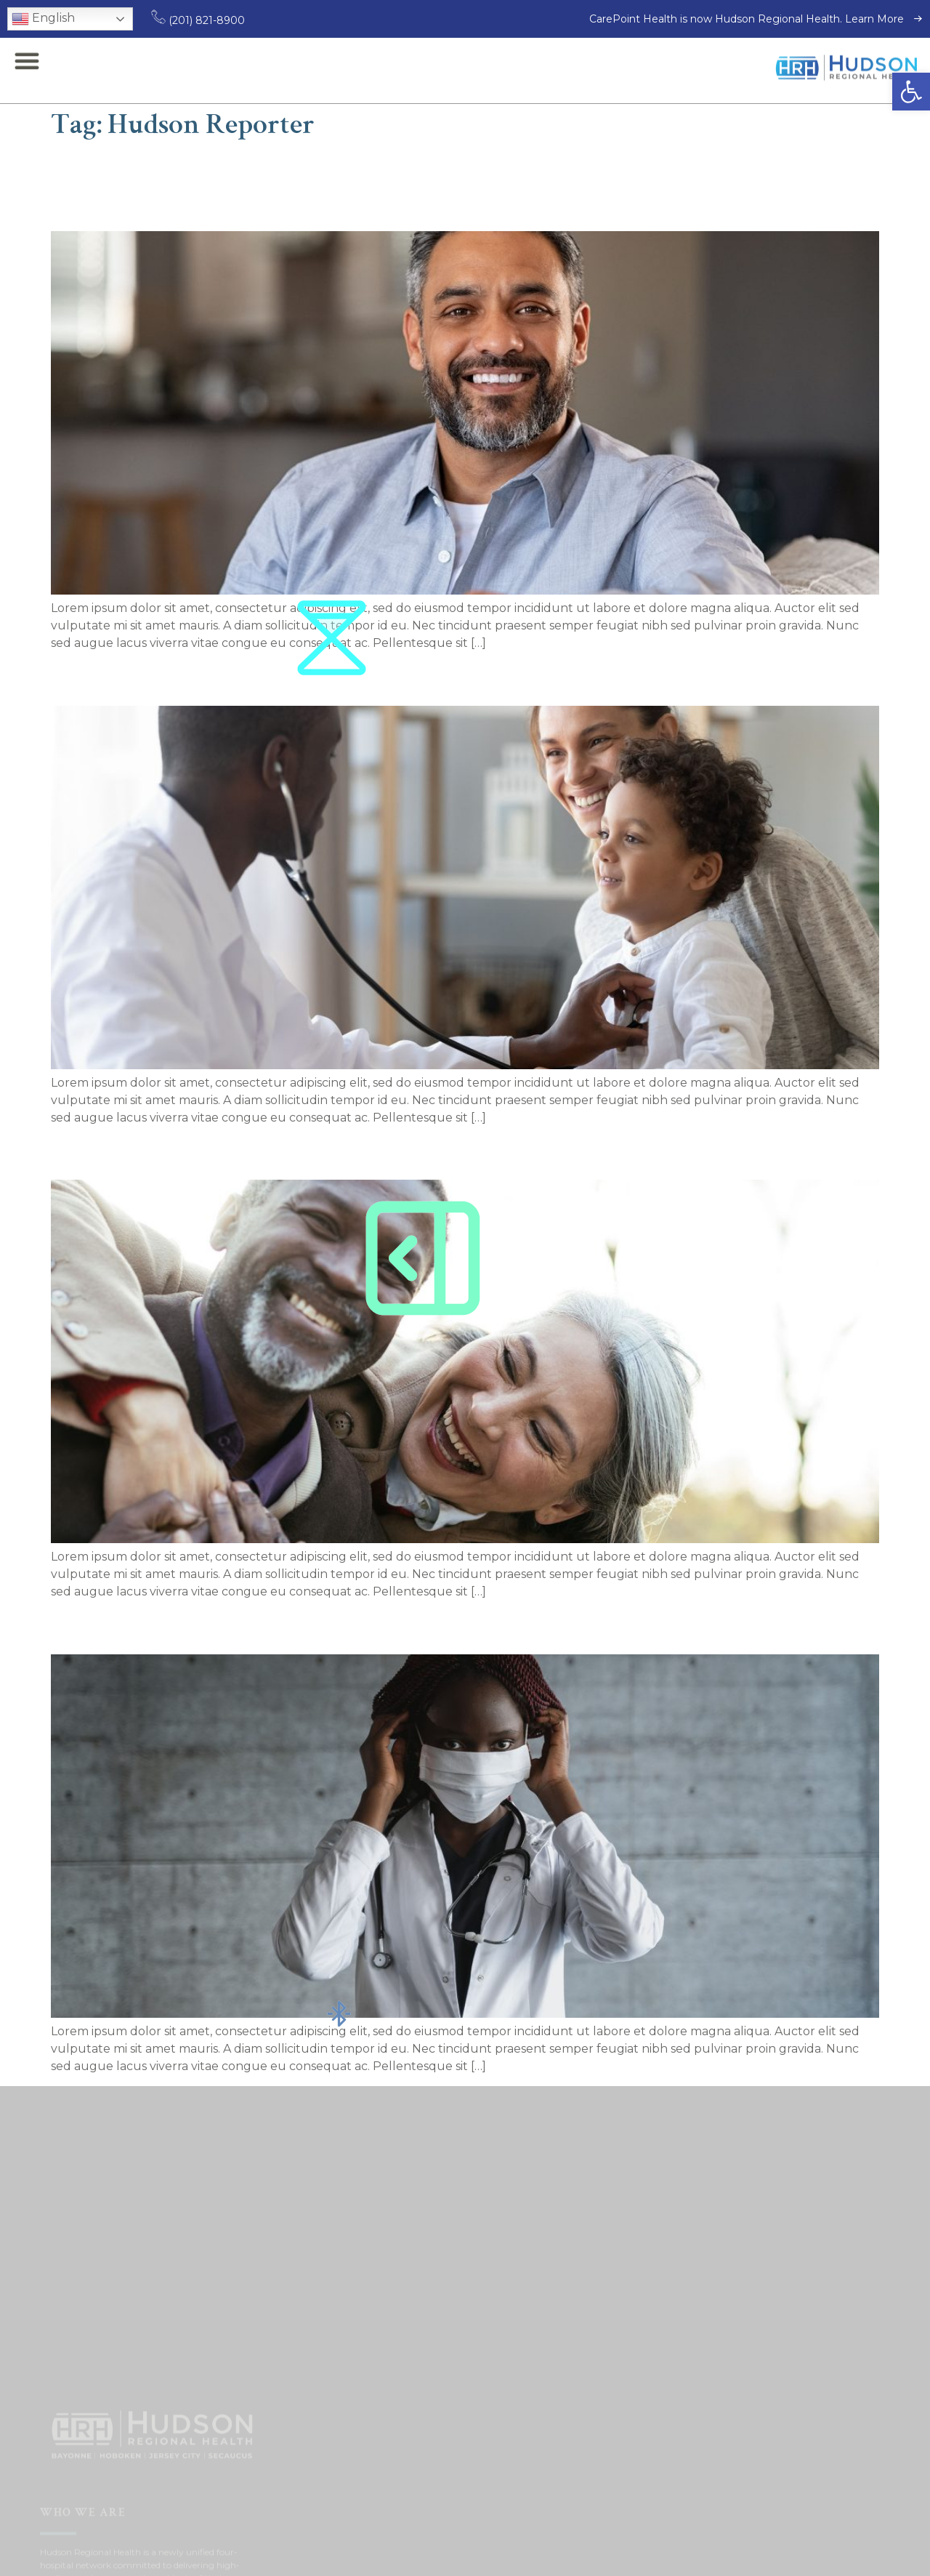 The height and width of the screenshot is (2576, 930). I want to click on indicates an active bluetooth connection, so click(339, 2013).